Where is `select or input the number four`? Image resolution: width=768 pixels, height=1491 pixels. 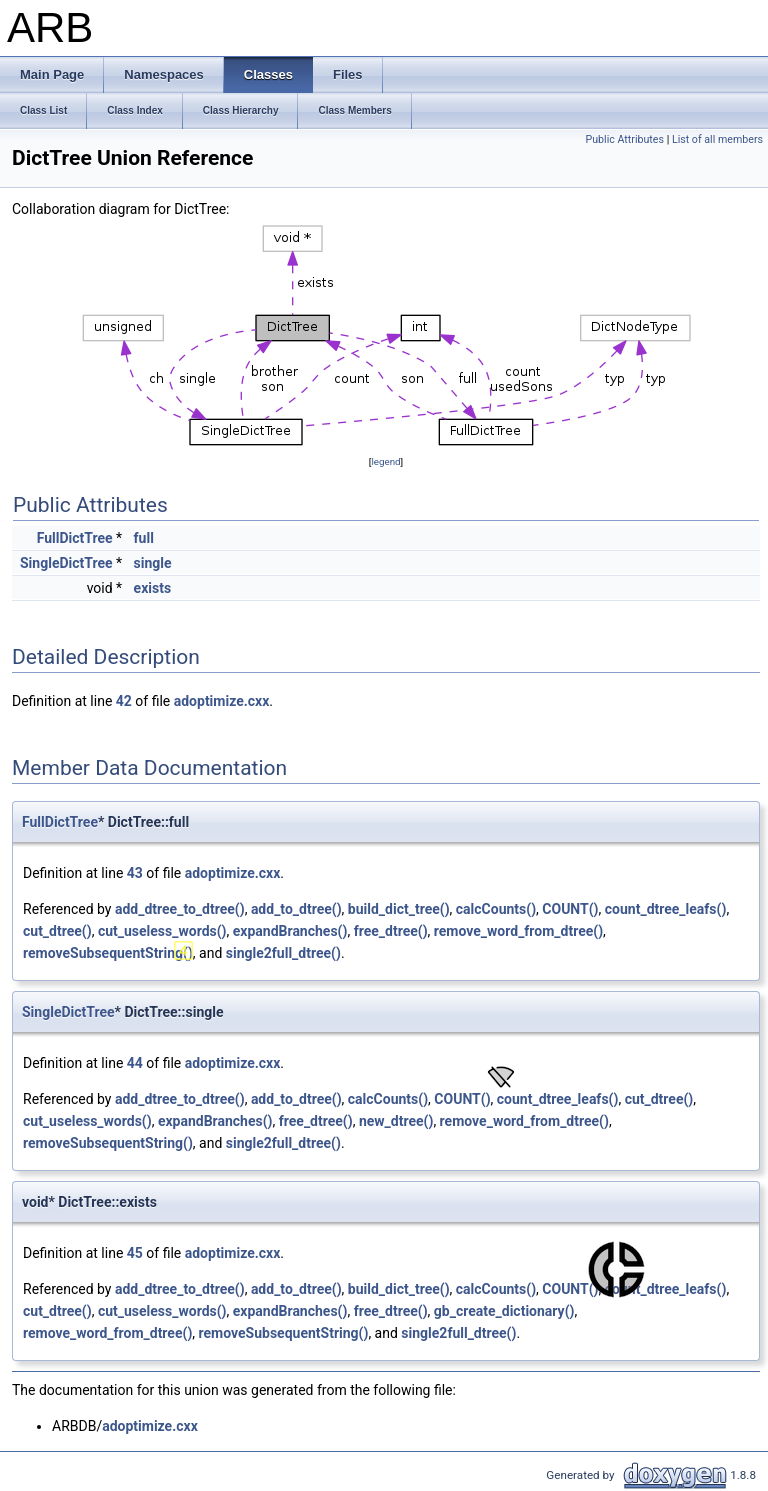 select or input the number four is located at coordinates (183, 950).